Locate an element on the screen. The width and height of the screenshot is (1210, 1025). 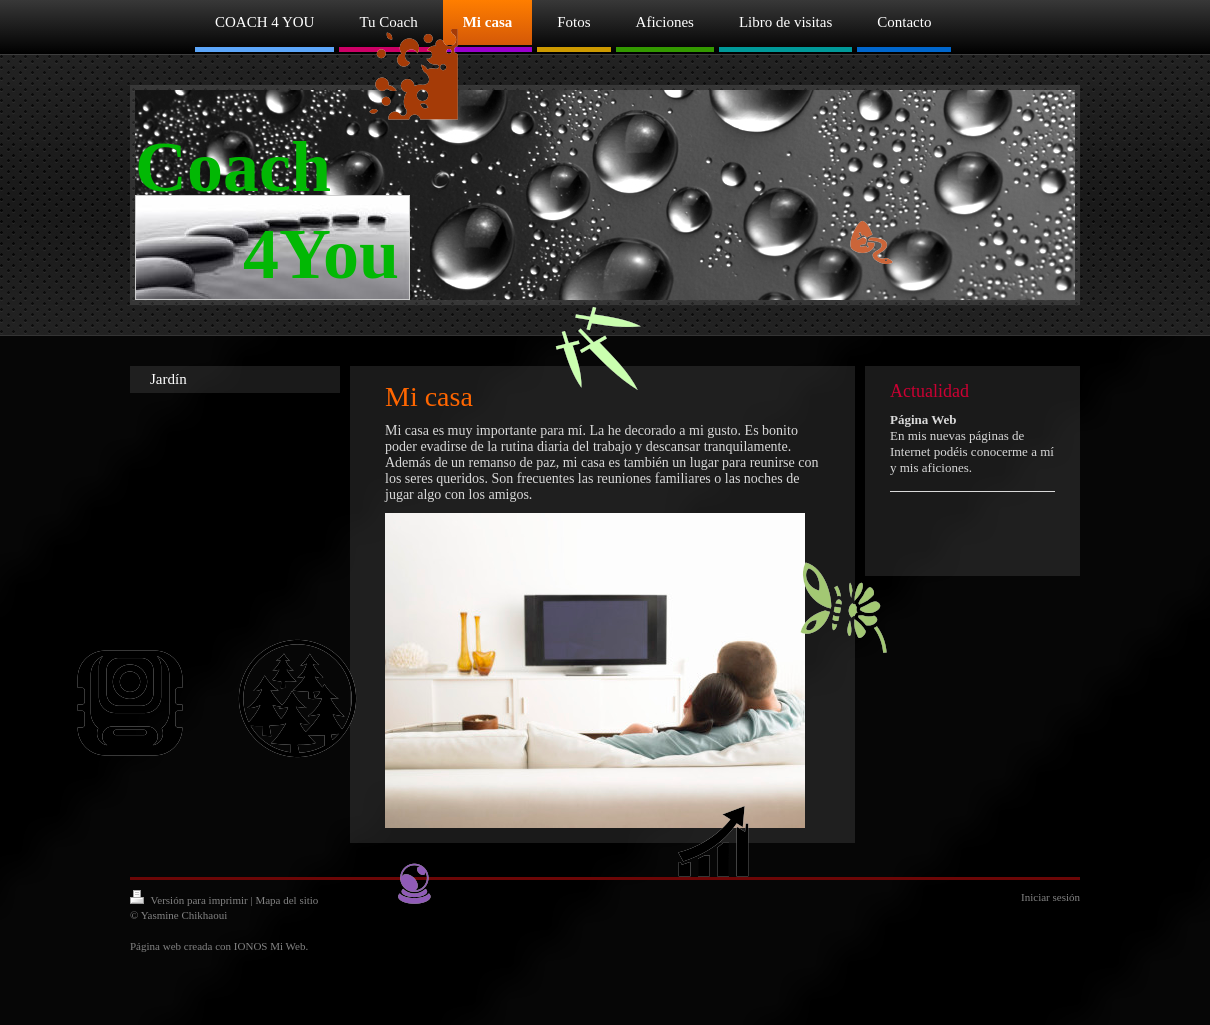
indicates a snake egg hatching in a game is located at coordinates (871, 242).